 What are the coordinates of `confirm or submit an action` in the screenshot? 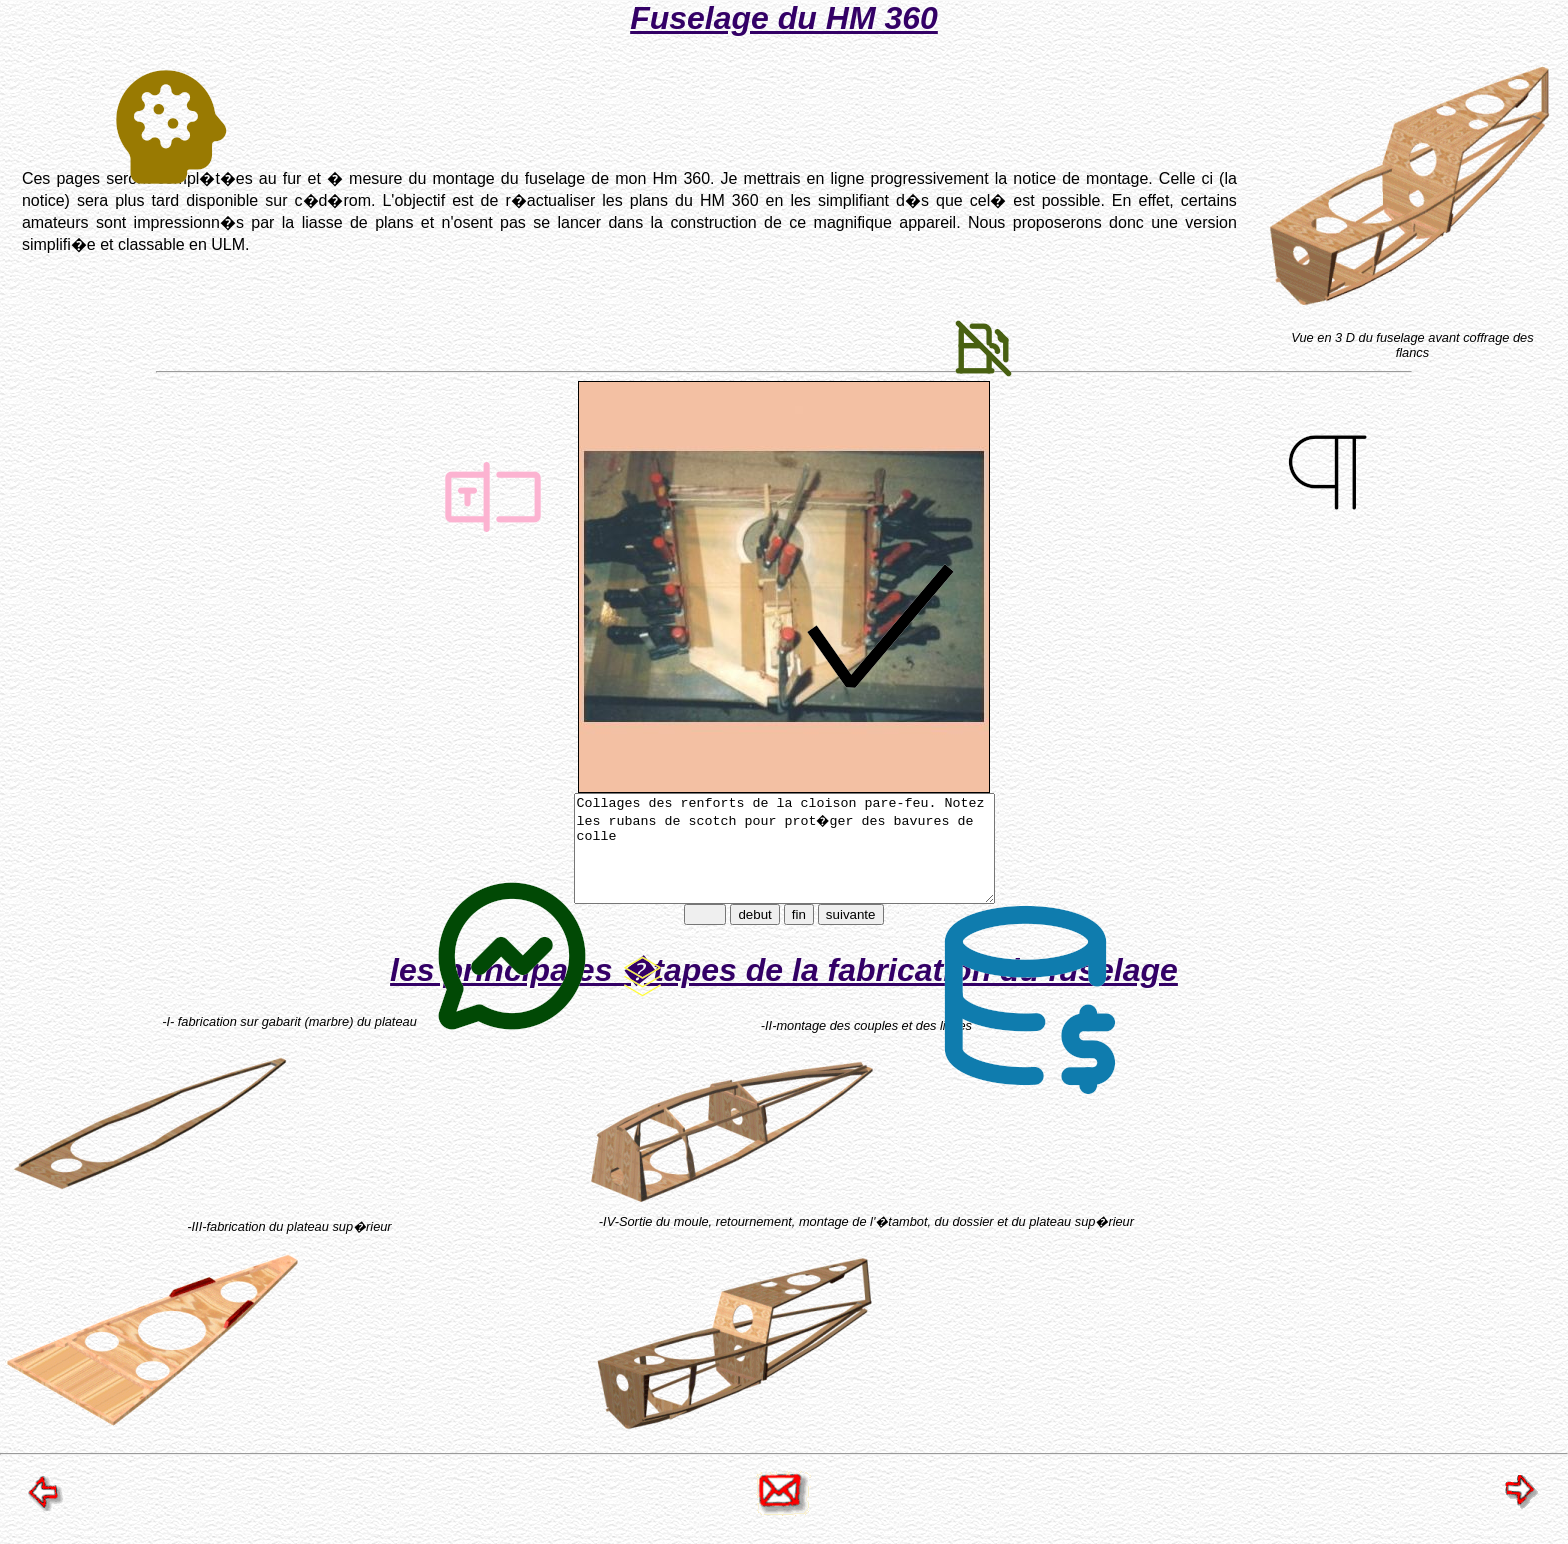 It's located at (879, 626).